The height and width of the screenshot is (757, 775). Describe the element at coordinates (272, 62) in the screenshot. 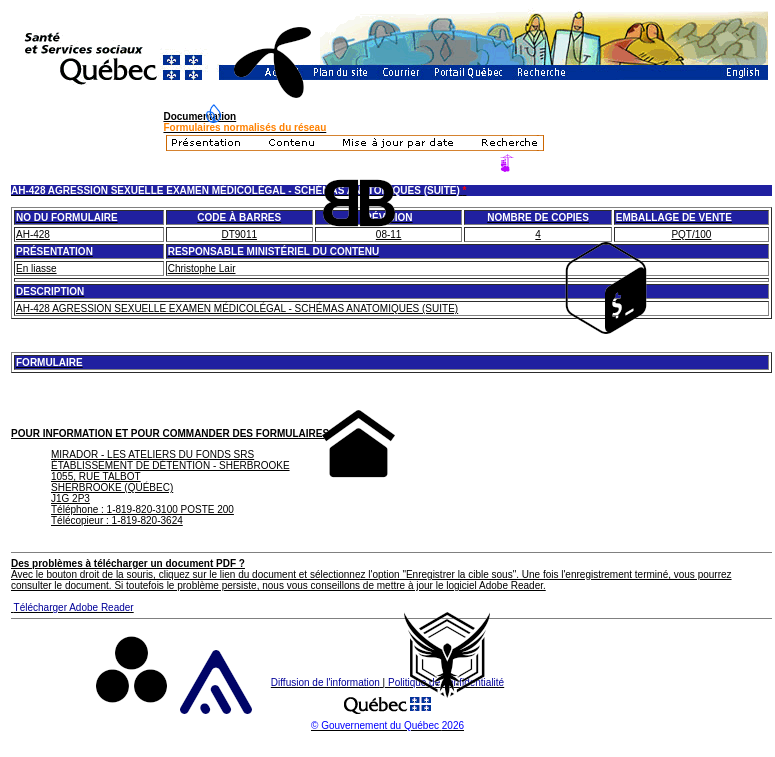

I see `telenor telecommunications company logo` at that location.